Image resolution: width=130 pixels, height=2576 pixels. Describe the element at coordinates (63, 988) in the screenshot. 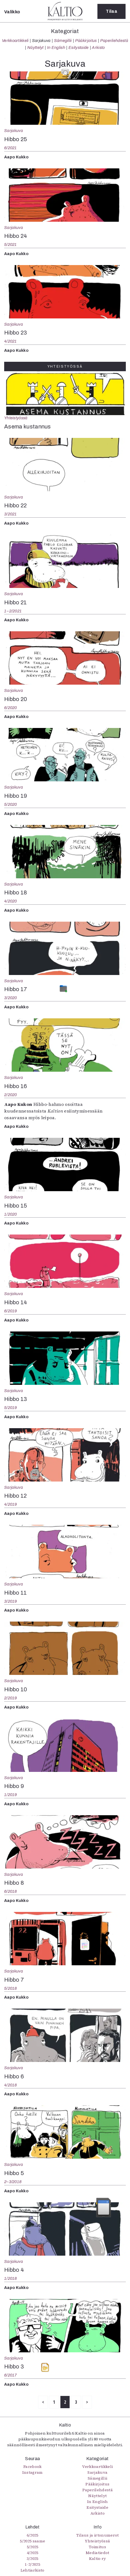

I see `create a new folder` at that location.